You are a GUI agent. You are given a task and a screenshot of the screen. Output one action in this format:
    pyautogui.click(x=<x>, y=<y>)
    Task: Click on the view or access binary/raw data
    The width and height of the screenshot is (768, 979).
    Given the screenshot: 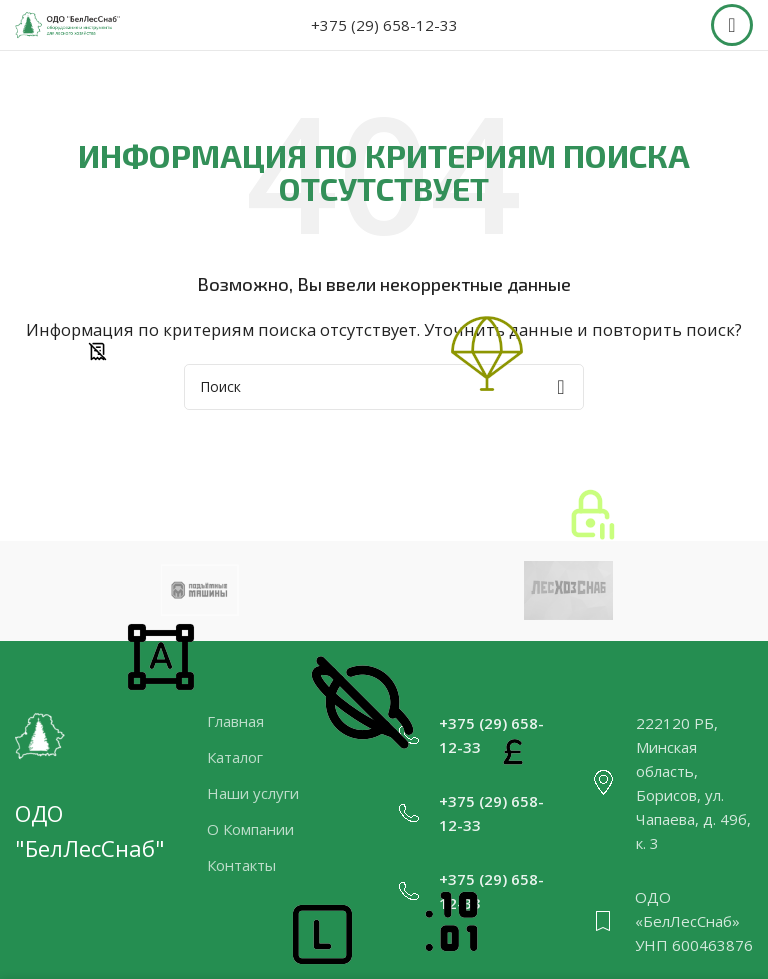 What is the action you would take?
    pyautogui.click(x=451, y=921)
    